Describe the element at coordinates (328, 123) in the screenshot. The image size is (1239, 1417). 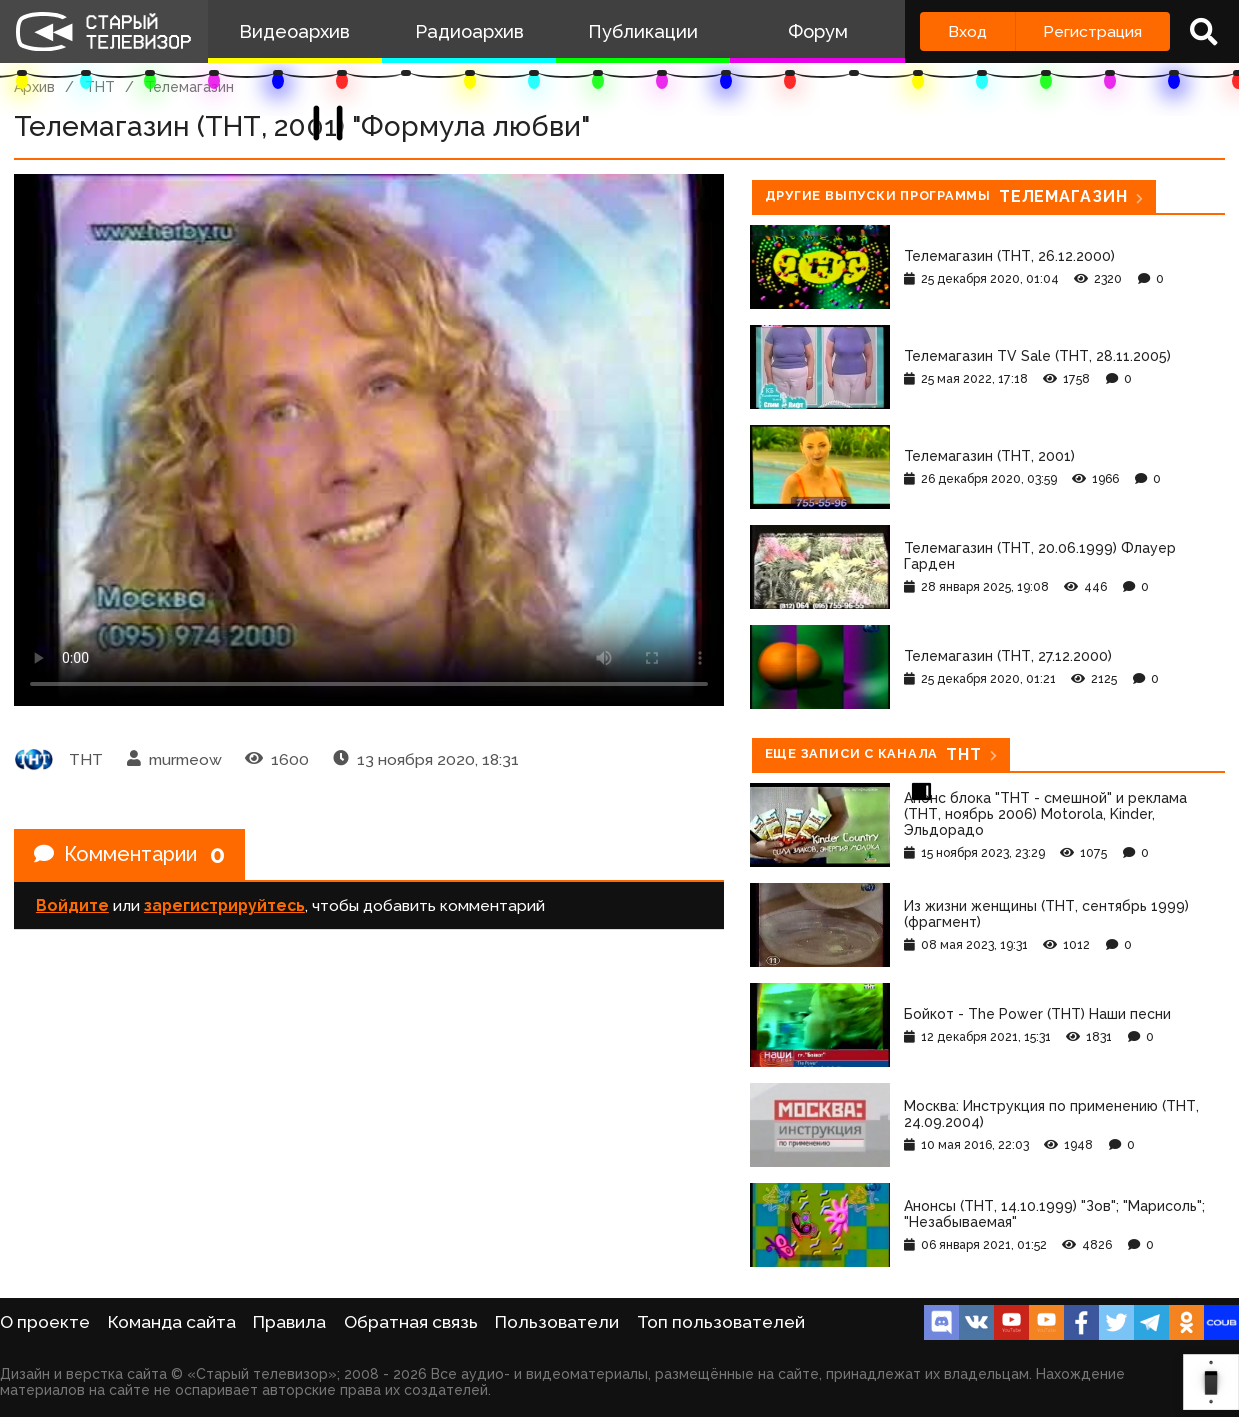
I see `pause media playback` at that location.